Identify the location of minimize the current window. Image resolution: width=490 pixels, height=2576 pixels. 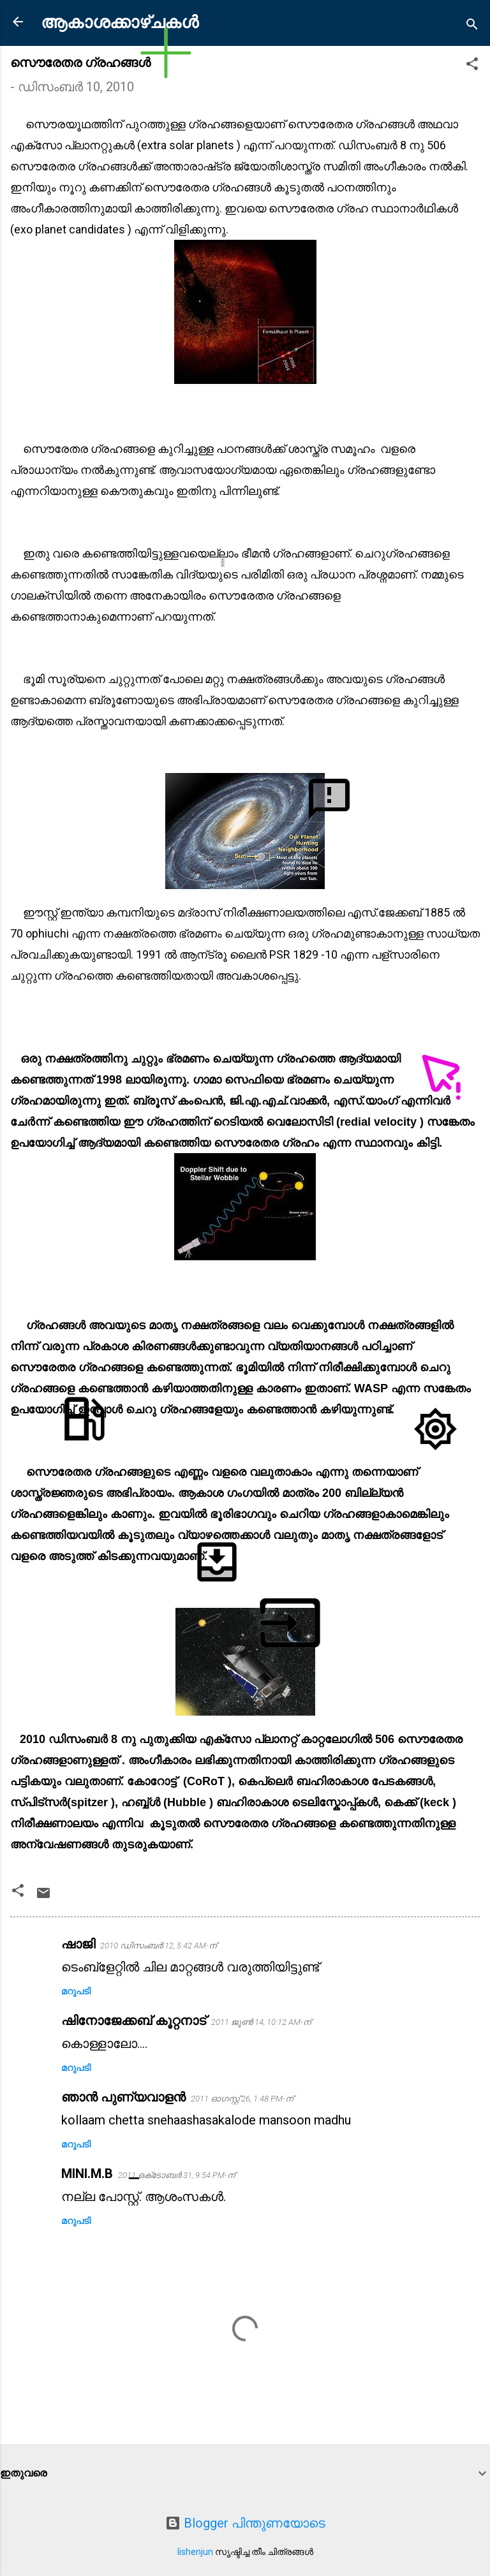
(134, 2171).